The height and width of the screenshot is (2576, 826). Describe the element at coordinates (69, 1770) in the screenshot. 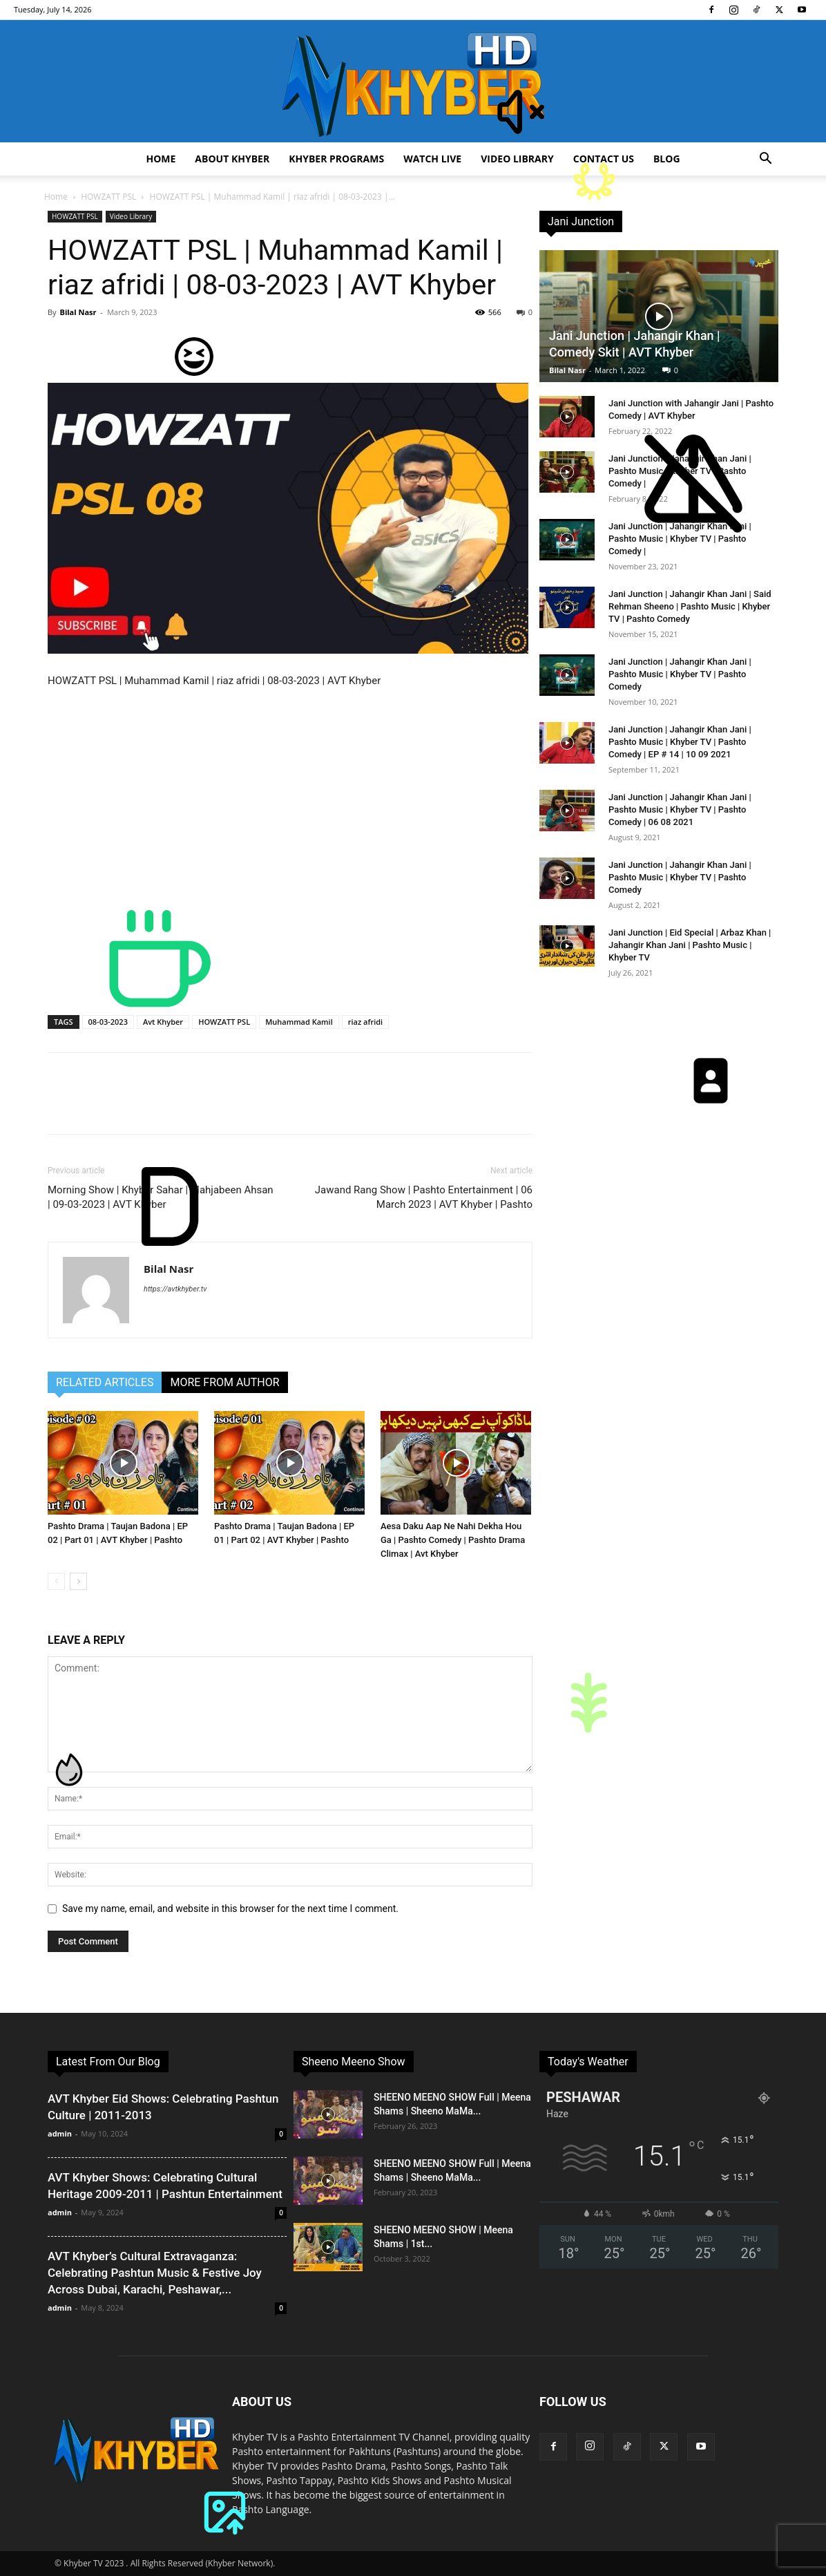

I see `indicates trending or hot content` at that location.